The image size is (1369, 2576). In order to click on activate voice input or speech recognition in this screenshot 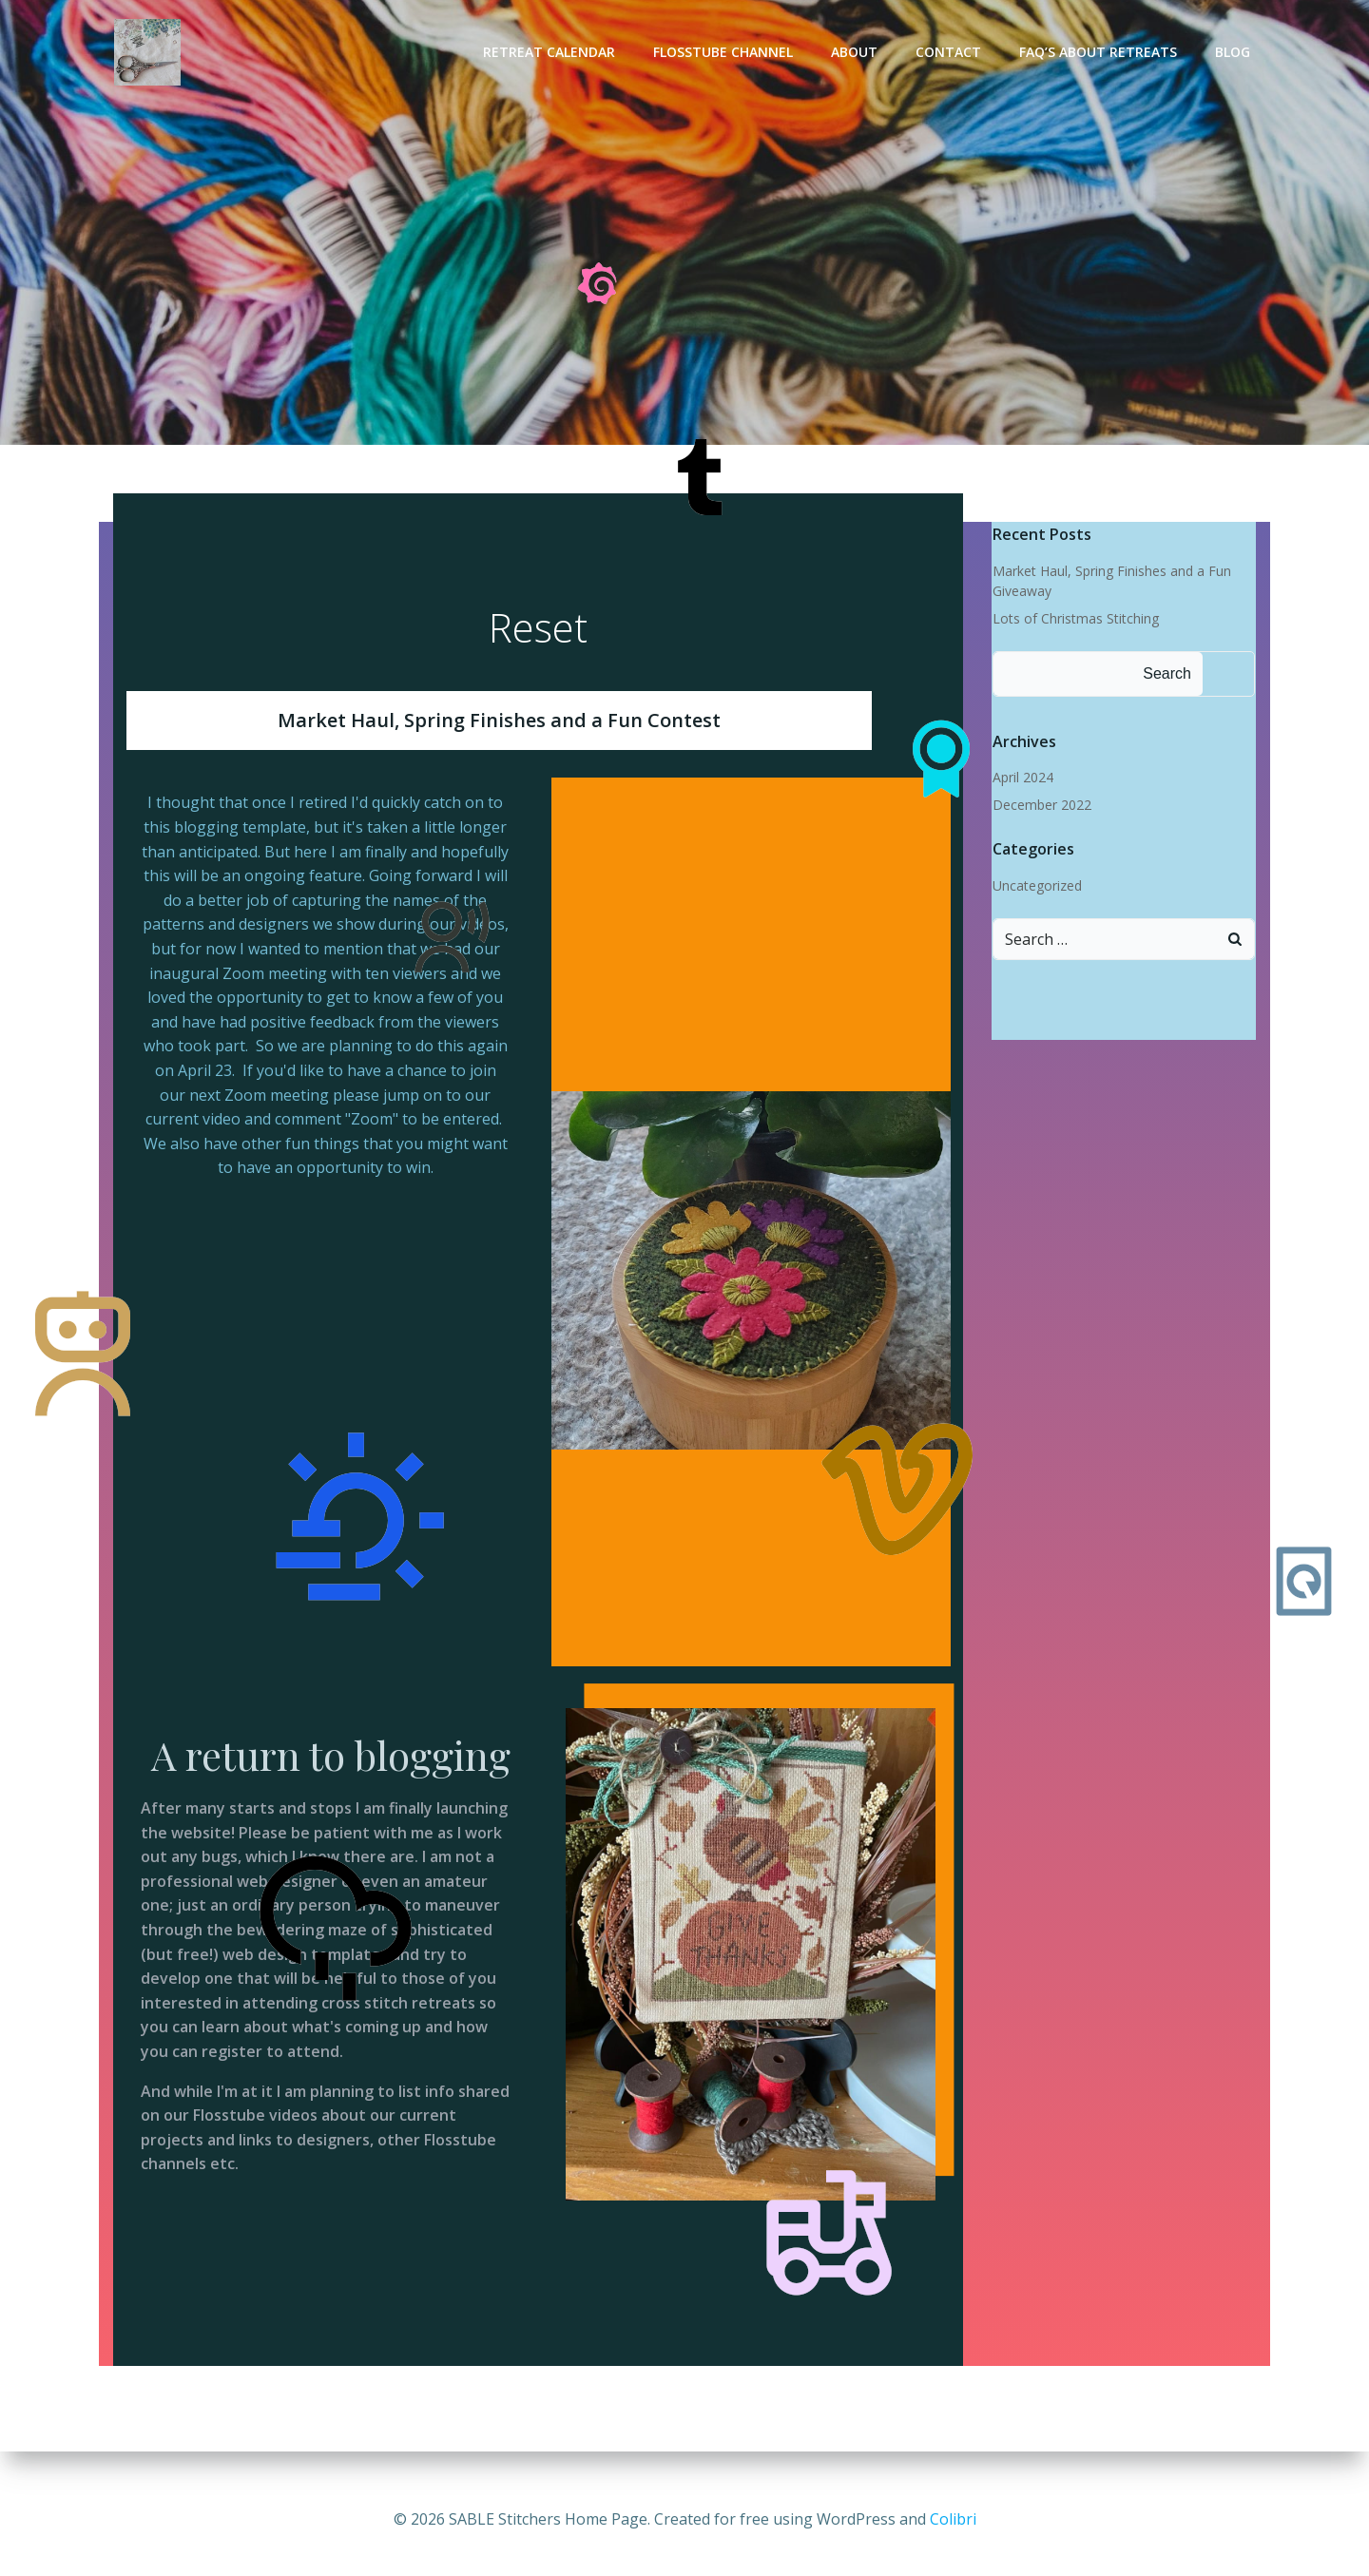, I will do `click(452, 938)`.